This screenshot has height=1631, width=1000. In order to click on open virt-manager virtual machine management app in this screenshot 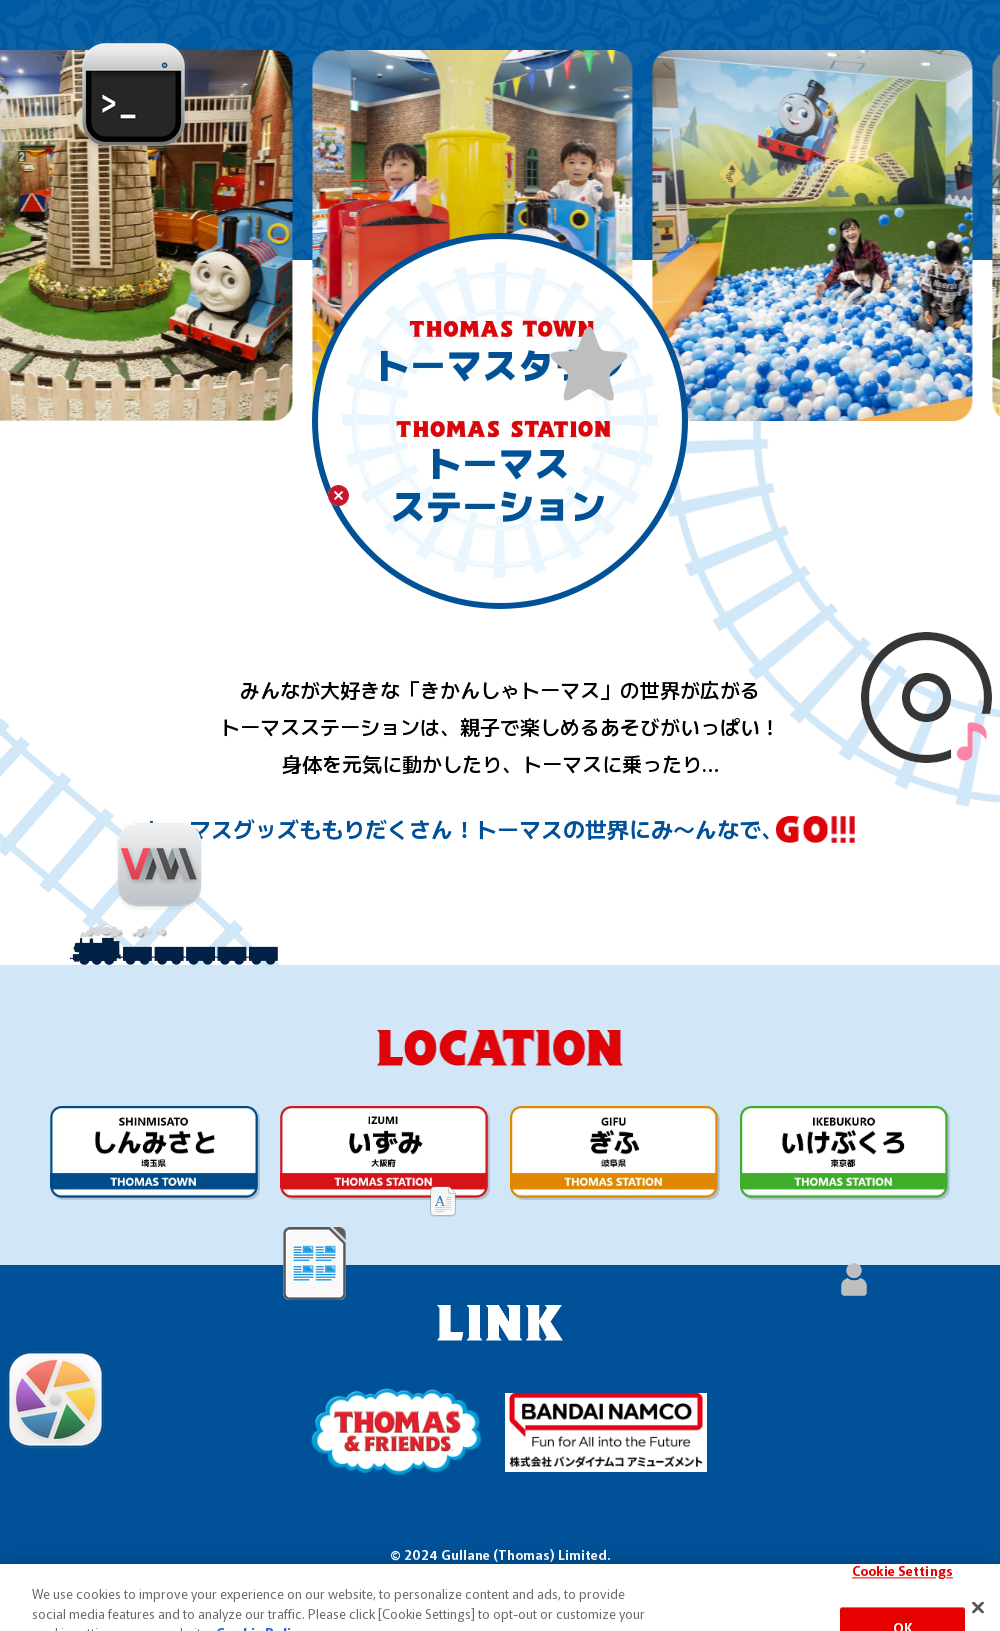, I will do `click(159, 864)`.